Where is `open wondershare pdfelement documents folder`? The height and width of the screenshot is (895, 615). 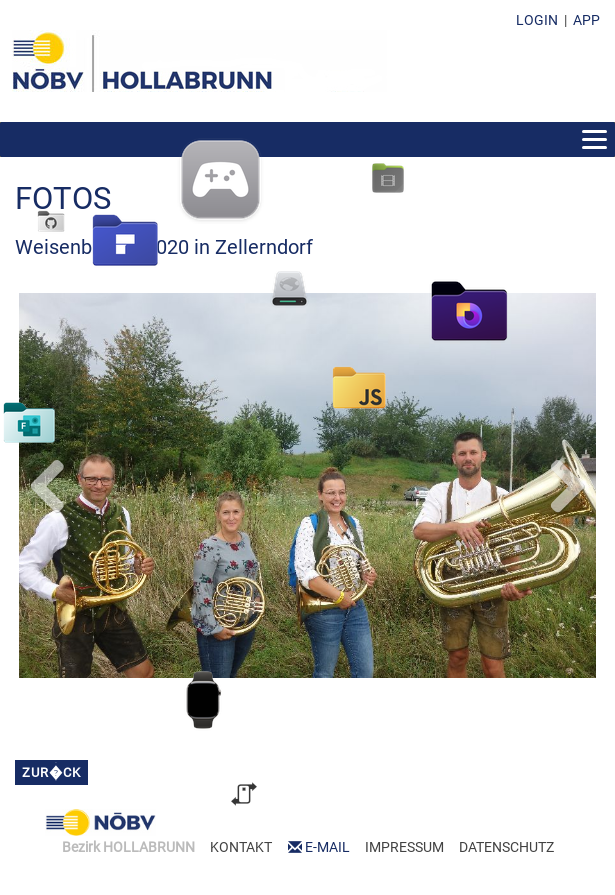
open wondershare pdfelement documents folder is located at coordinates (125, 242).